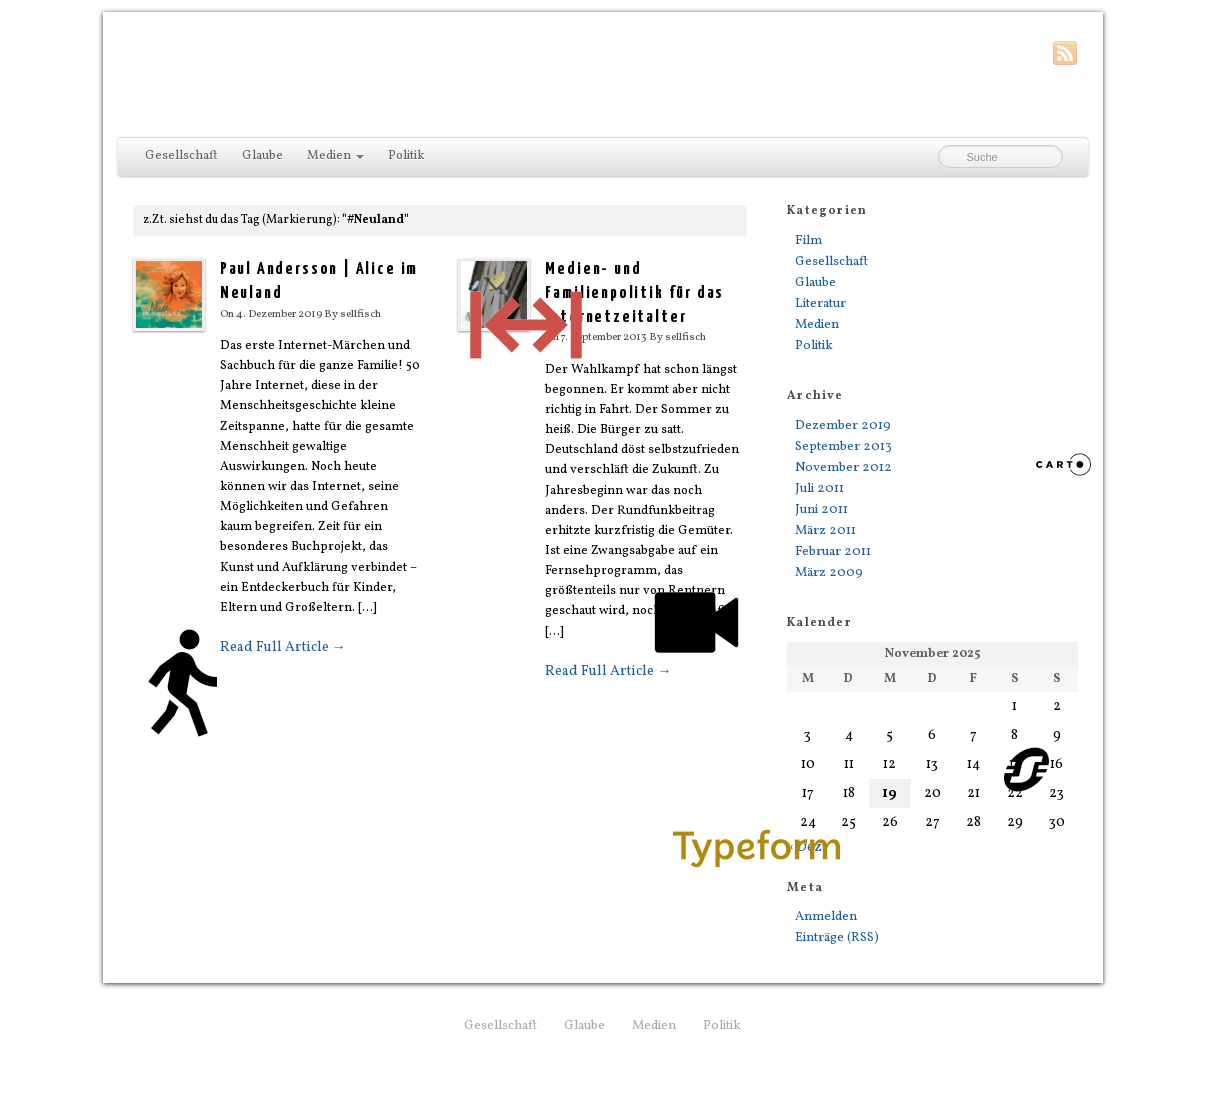 This screenshot has height=1119, width=1205. What do you see at coordinates (526, 325) in the screenshot?
I see `expand content to full width` at bounding box center [526, 325].